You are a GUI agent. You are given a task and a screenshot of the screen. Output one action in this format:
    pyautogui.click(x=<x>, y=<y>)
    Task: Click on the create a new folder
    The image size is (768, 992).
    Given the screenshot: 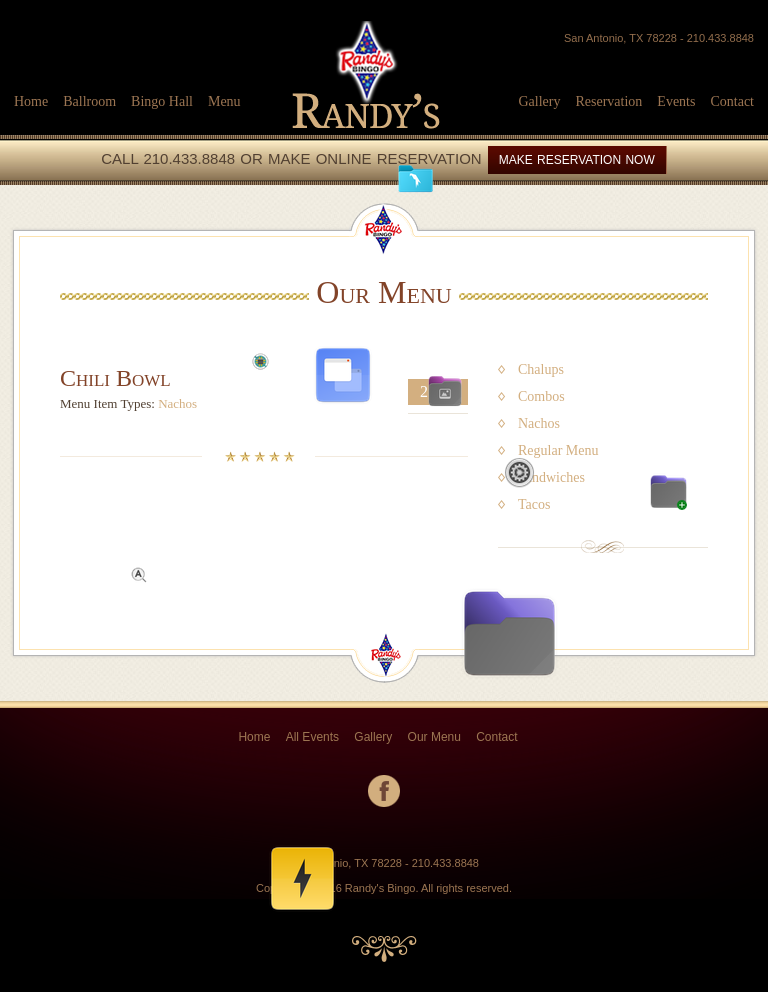 What is the action you would take?
    pyautogui.click(x=668, y=491)
    